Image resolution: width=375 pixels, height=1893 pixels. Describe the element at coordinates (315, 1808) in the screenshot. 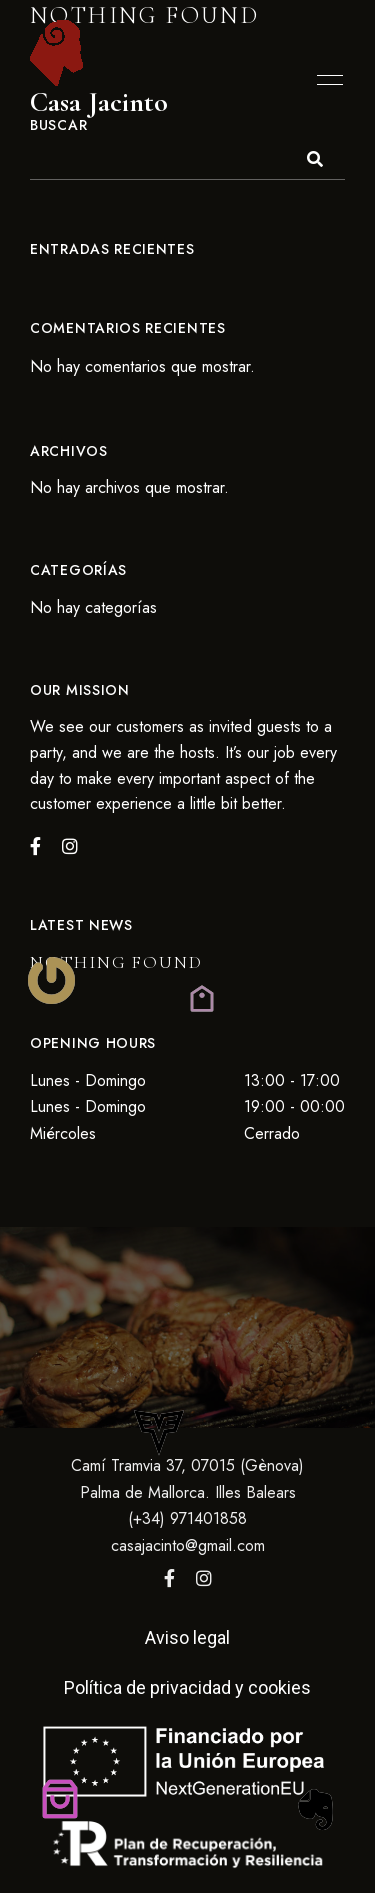

I see `open Evernote app` at that location.